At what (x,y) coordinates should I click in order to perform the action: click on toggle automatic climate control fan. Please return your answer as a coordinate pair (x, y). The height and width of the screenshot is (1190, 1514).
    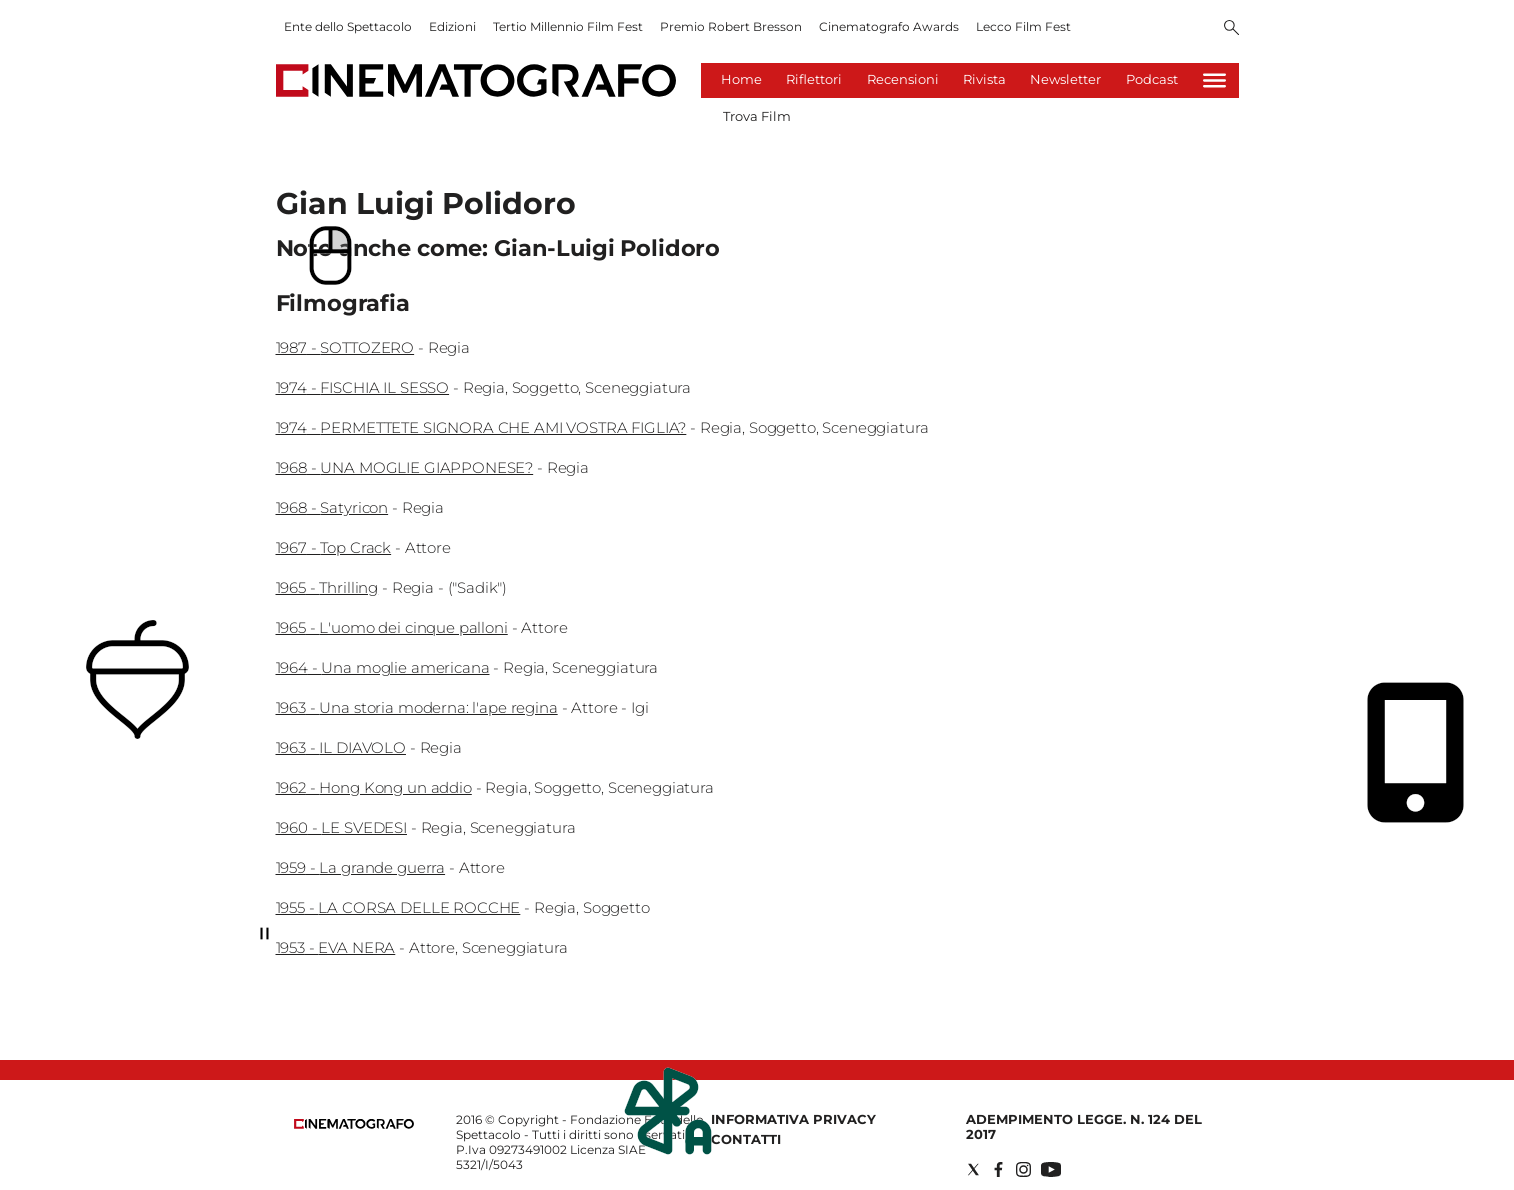
    Looking at the image, I should click on (668, 1111).